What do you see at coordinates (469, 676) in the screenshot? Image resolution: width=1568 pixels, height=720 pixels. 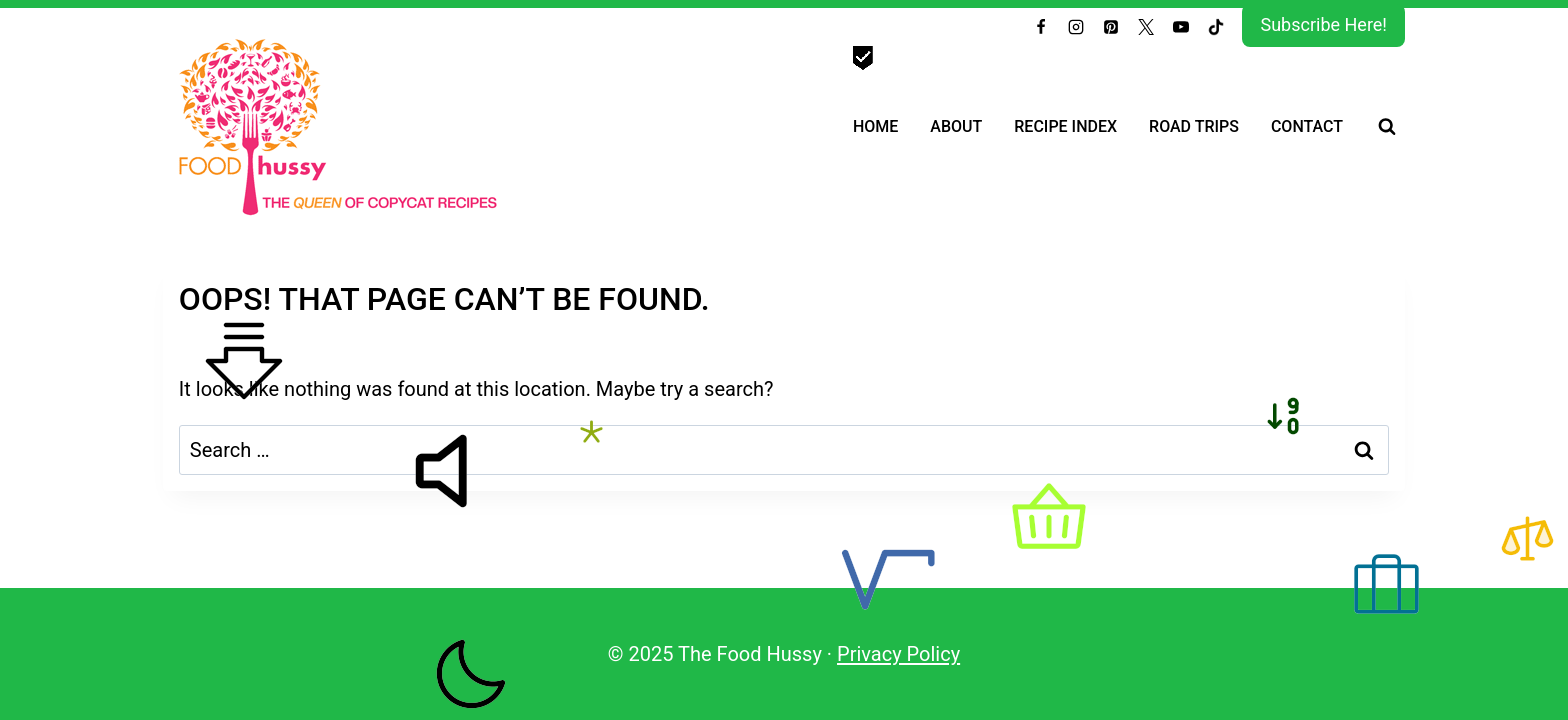 I see `toggle dark mode or night theme` at bounding box center [469, 676].